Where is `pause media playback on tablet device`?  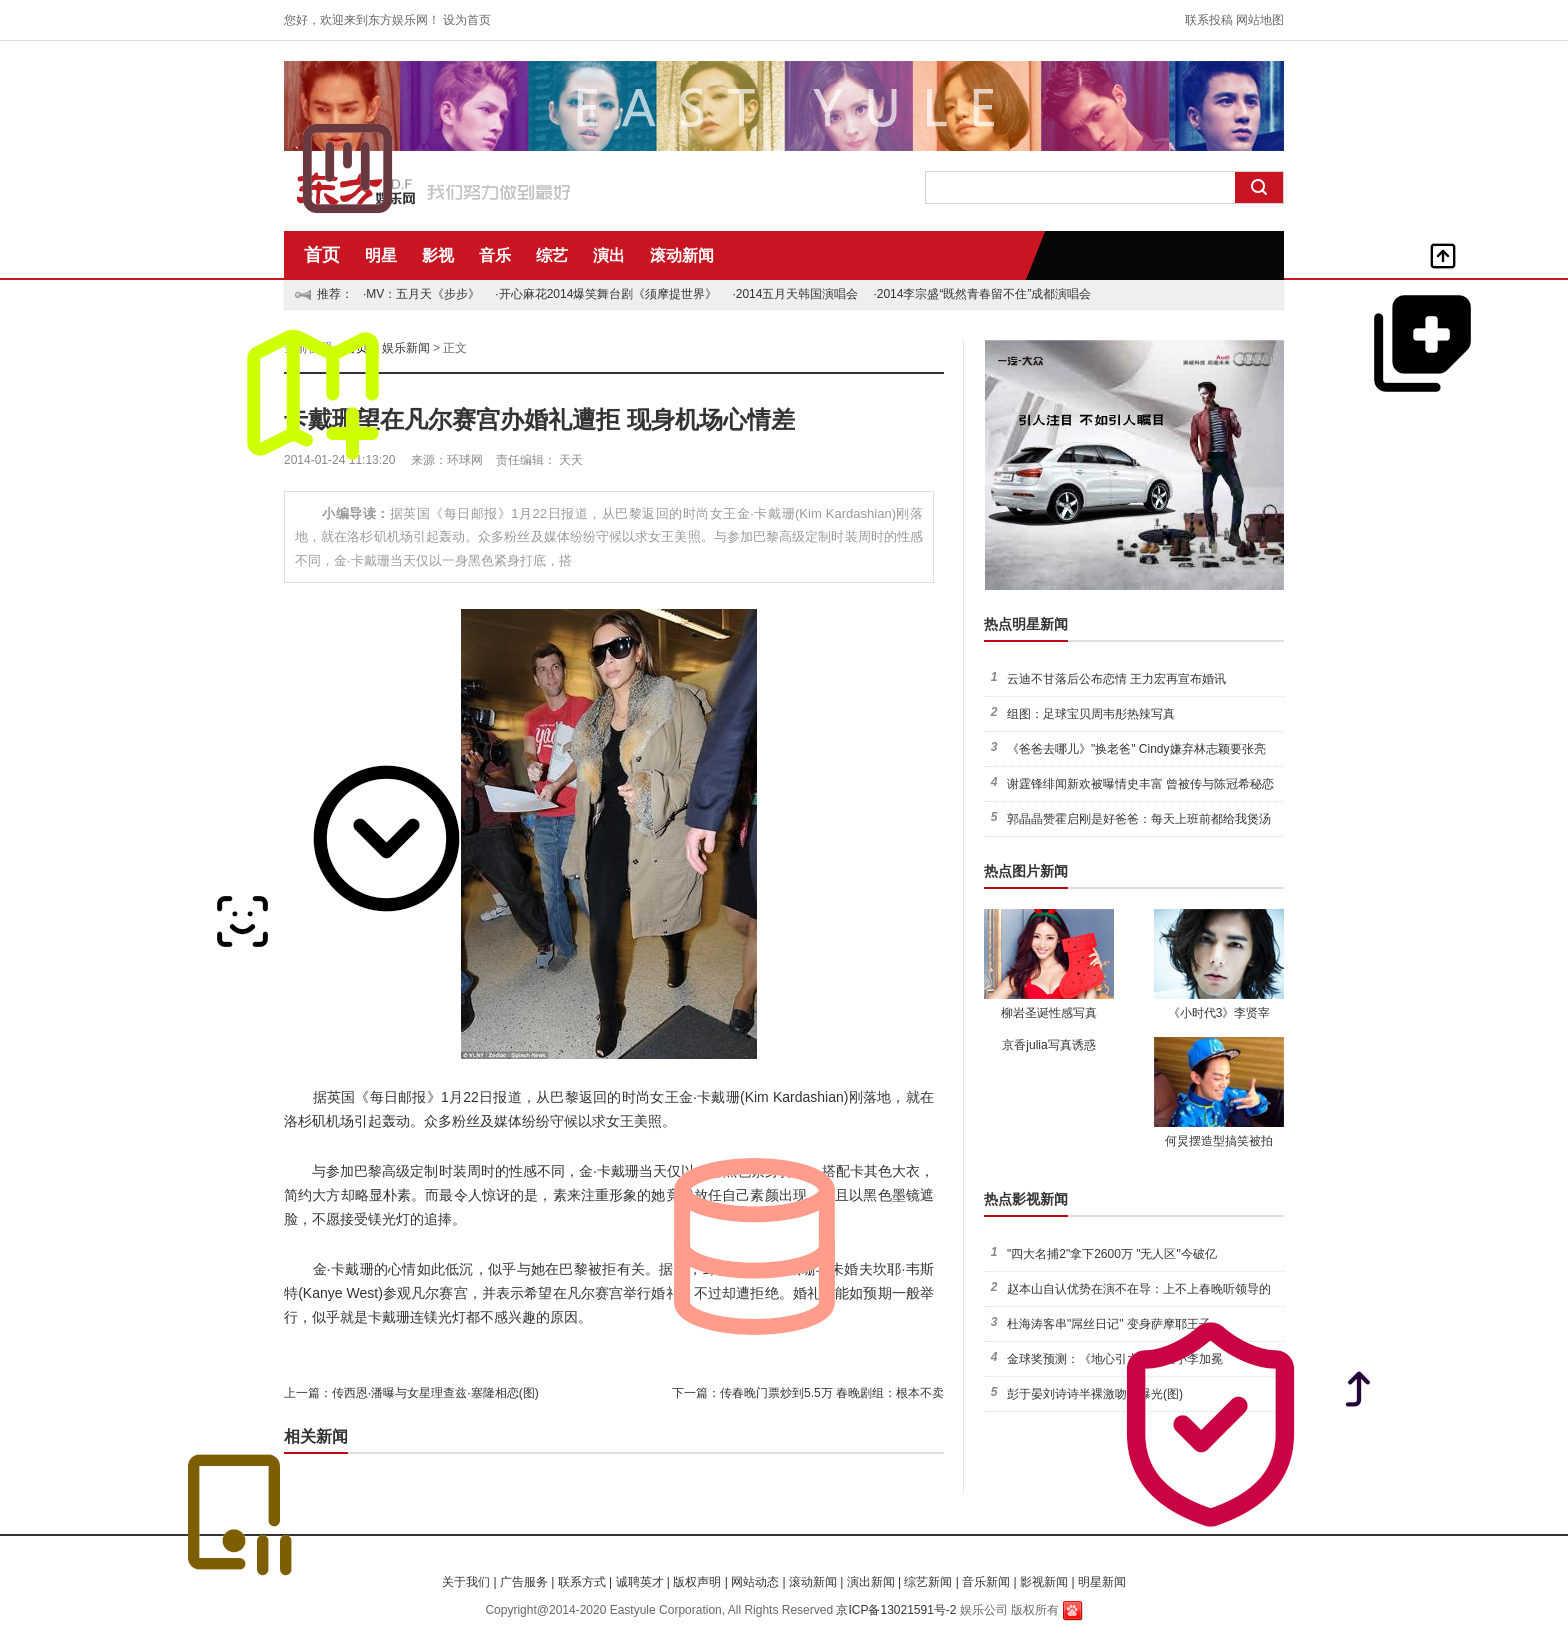 pause media playback on tablet device is located at coordinates (234, 1512).